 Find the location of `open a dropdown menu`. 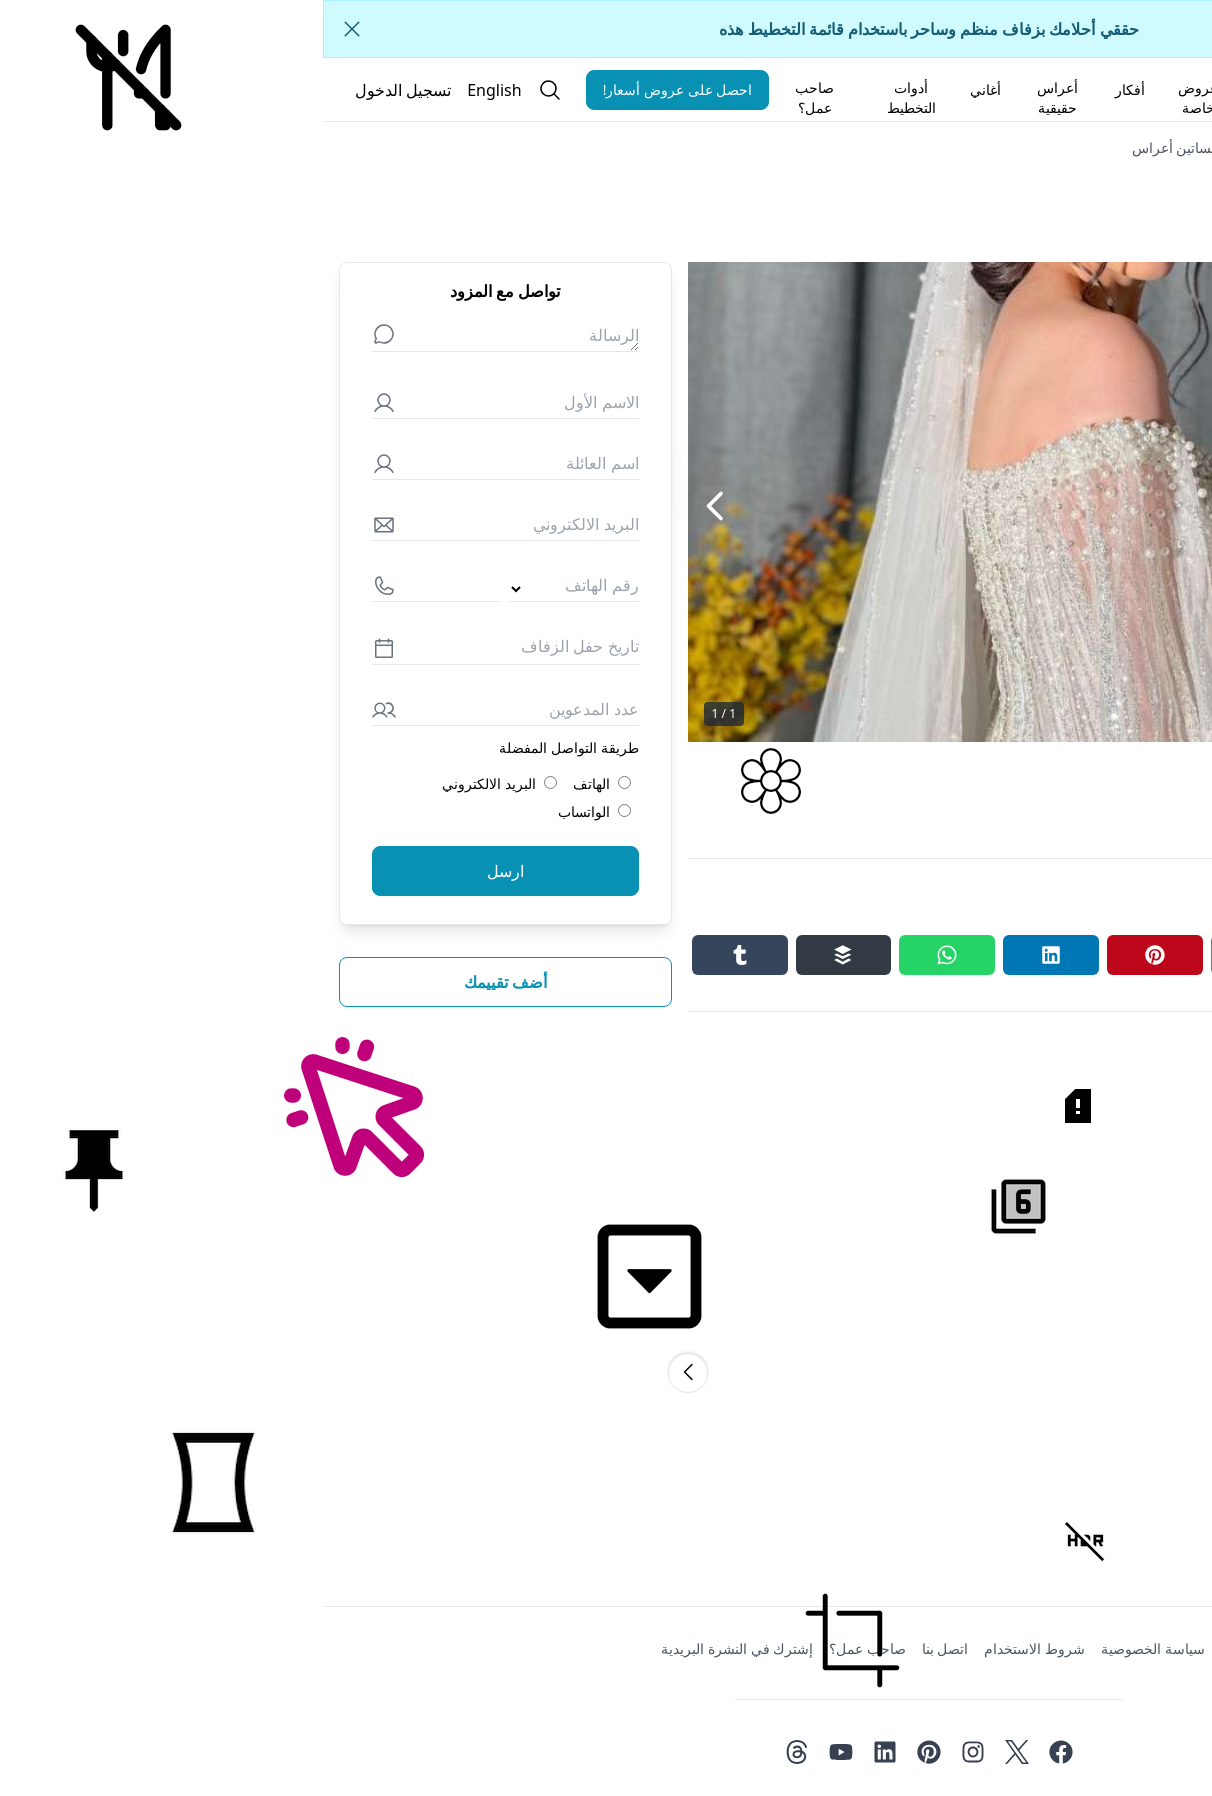

open a dropdown menu is located at coordinates (649, 1276).